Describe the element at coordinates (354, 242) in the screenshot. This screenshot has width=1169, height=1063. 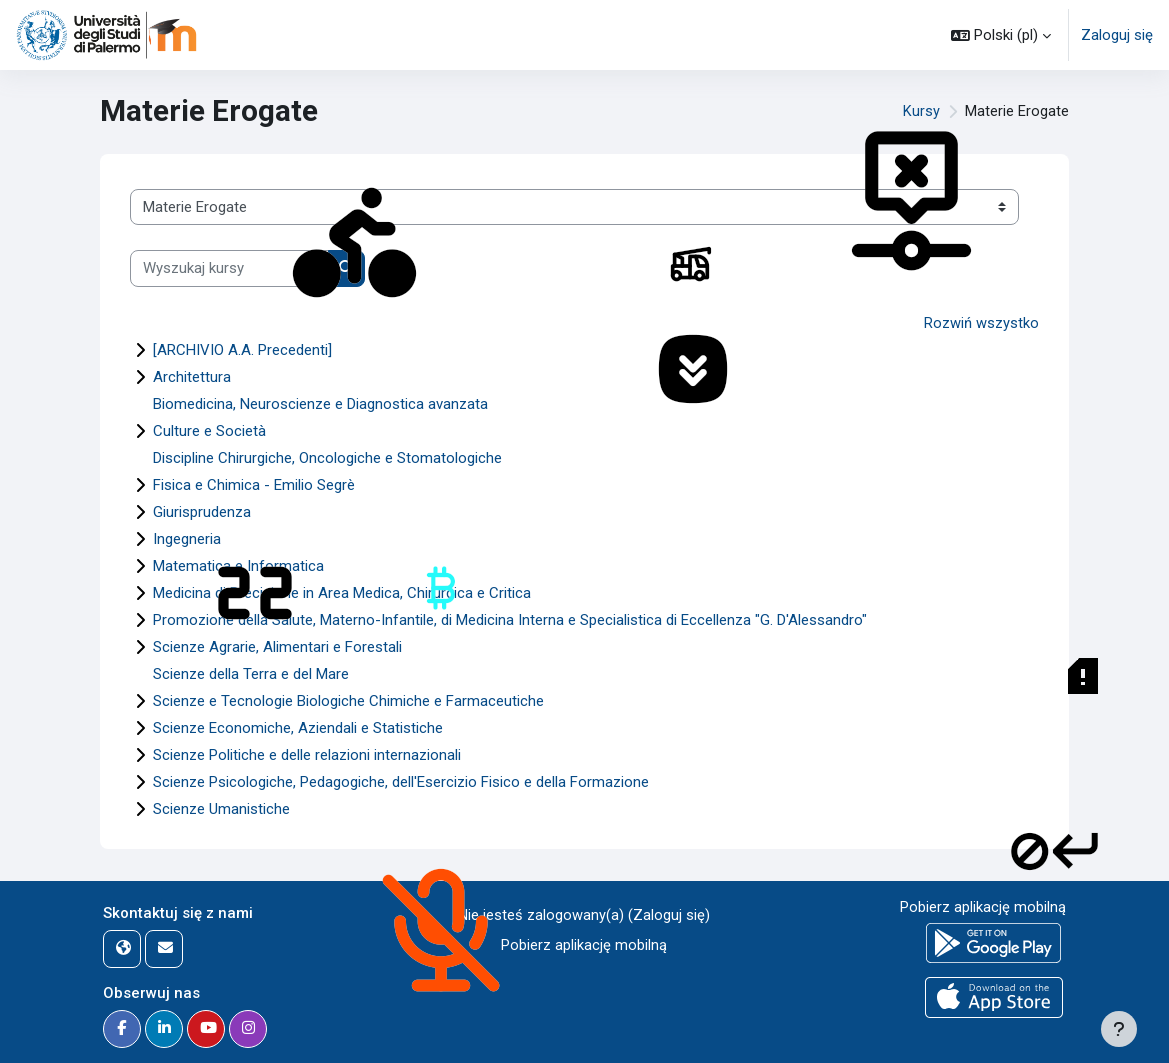
I see `access cycling or bike route options` at that location.